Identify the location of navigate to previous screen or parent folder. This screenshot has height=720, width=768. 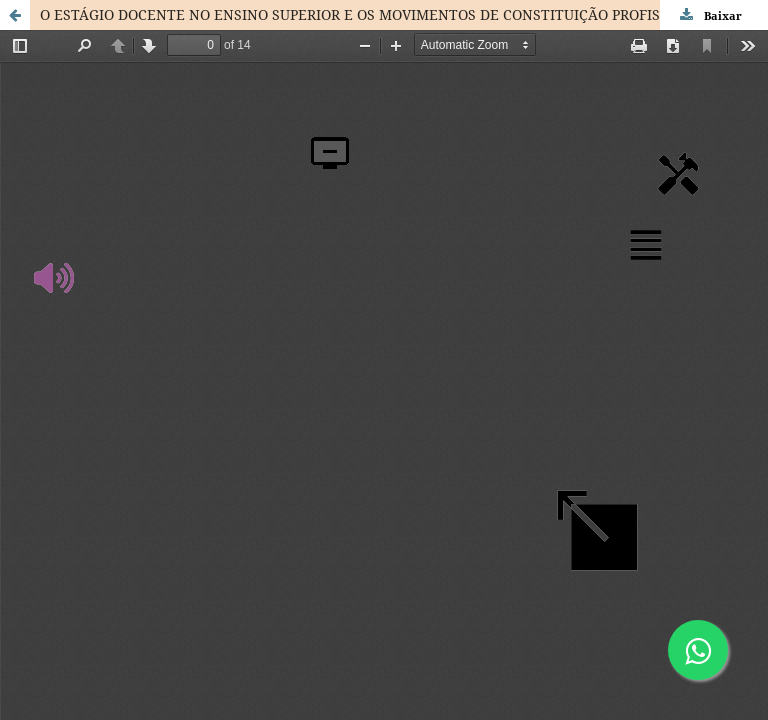
(597, 530).